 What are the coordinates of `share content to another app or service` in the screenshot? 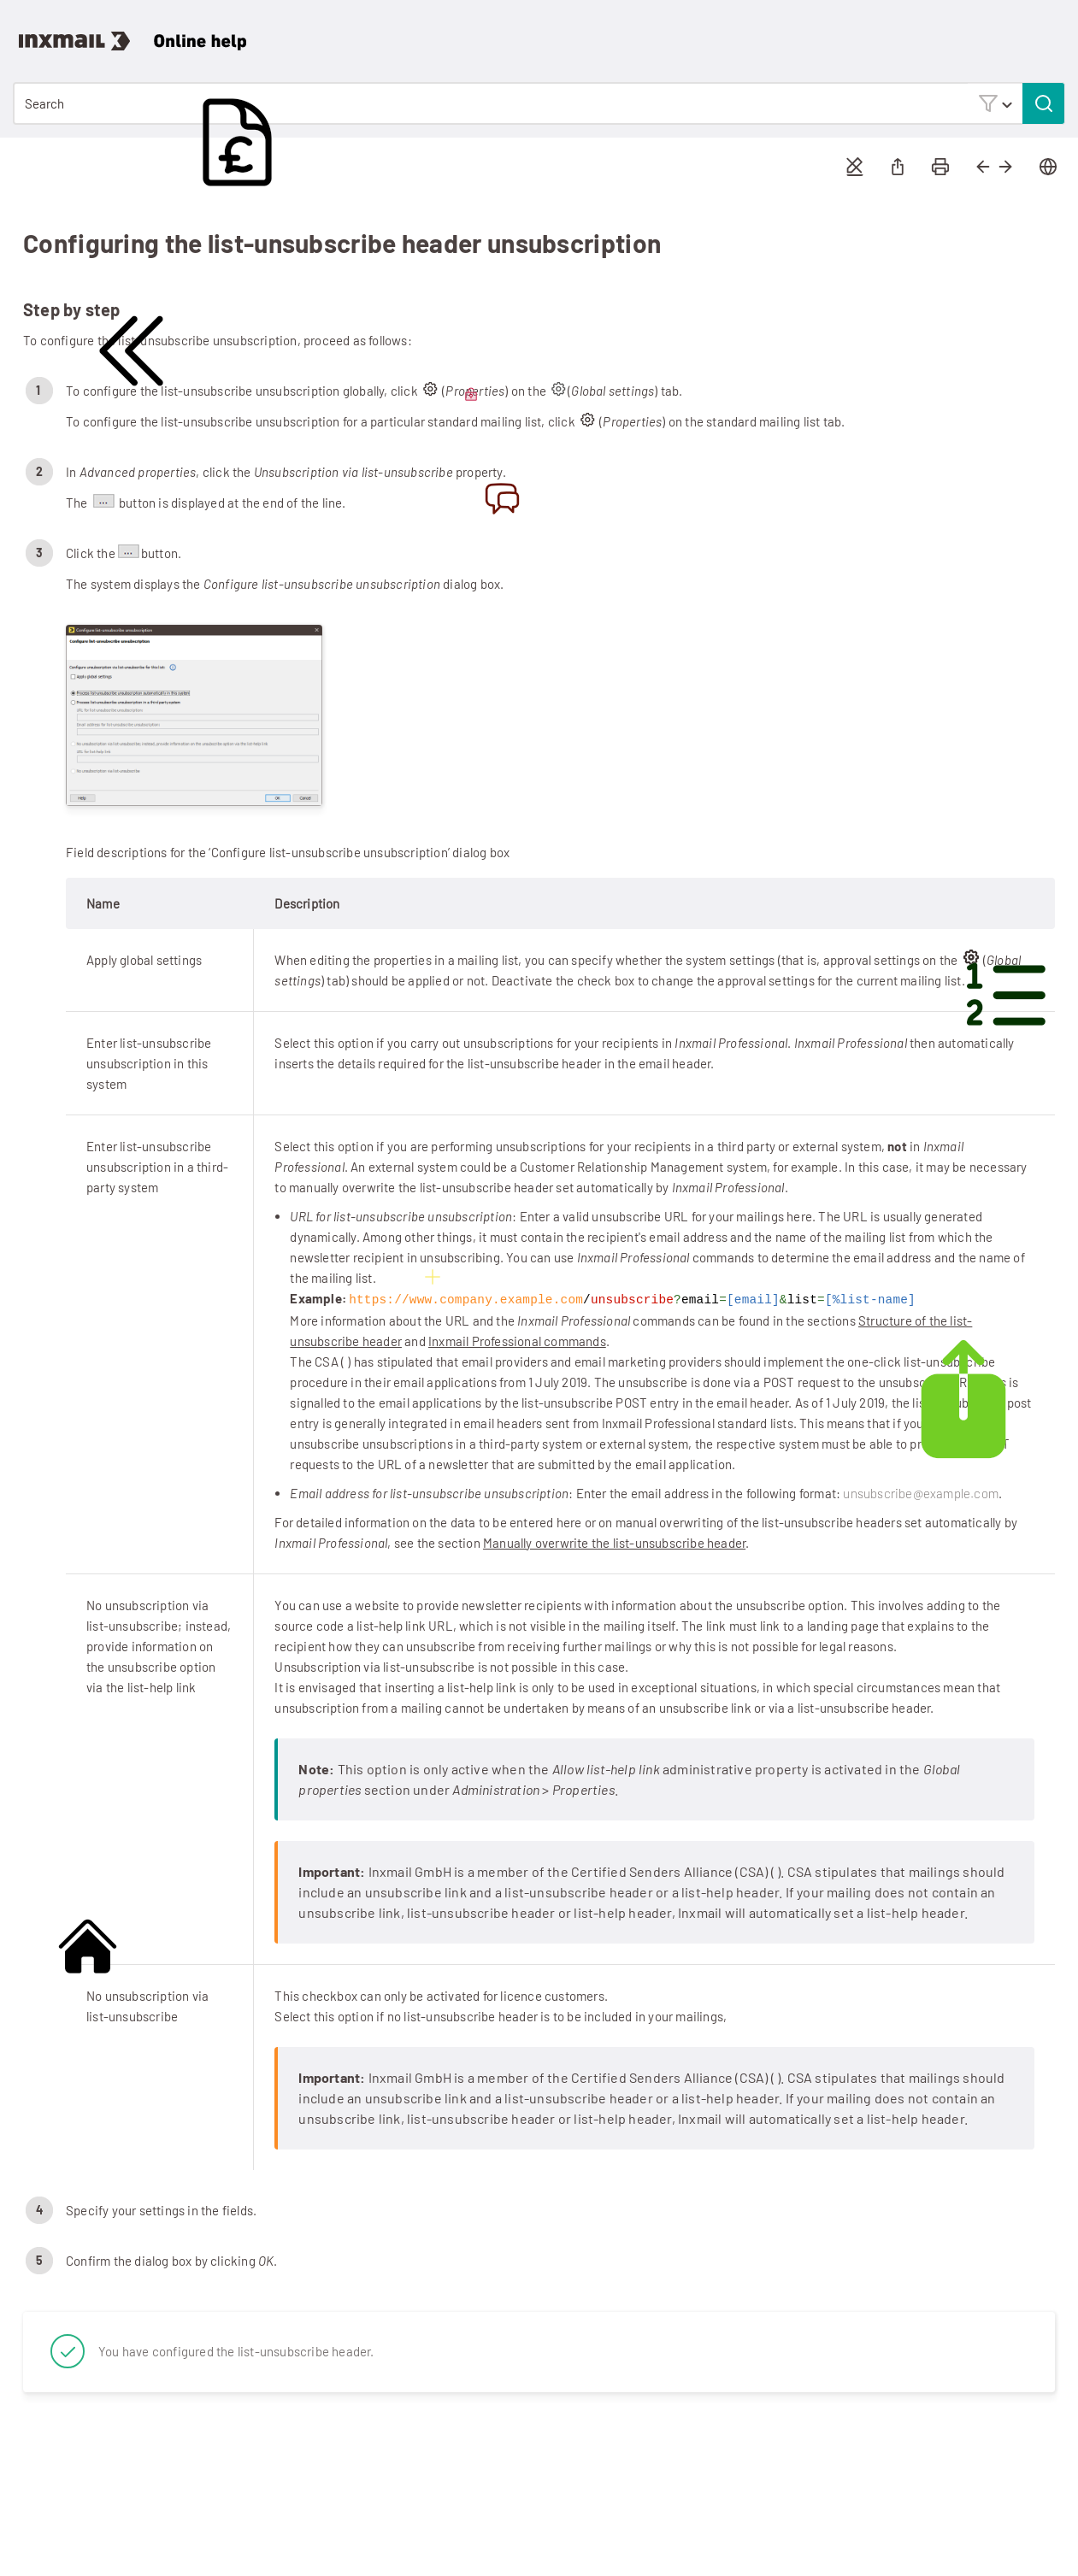 It's located at (963, 1399).